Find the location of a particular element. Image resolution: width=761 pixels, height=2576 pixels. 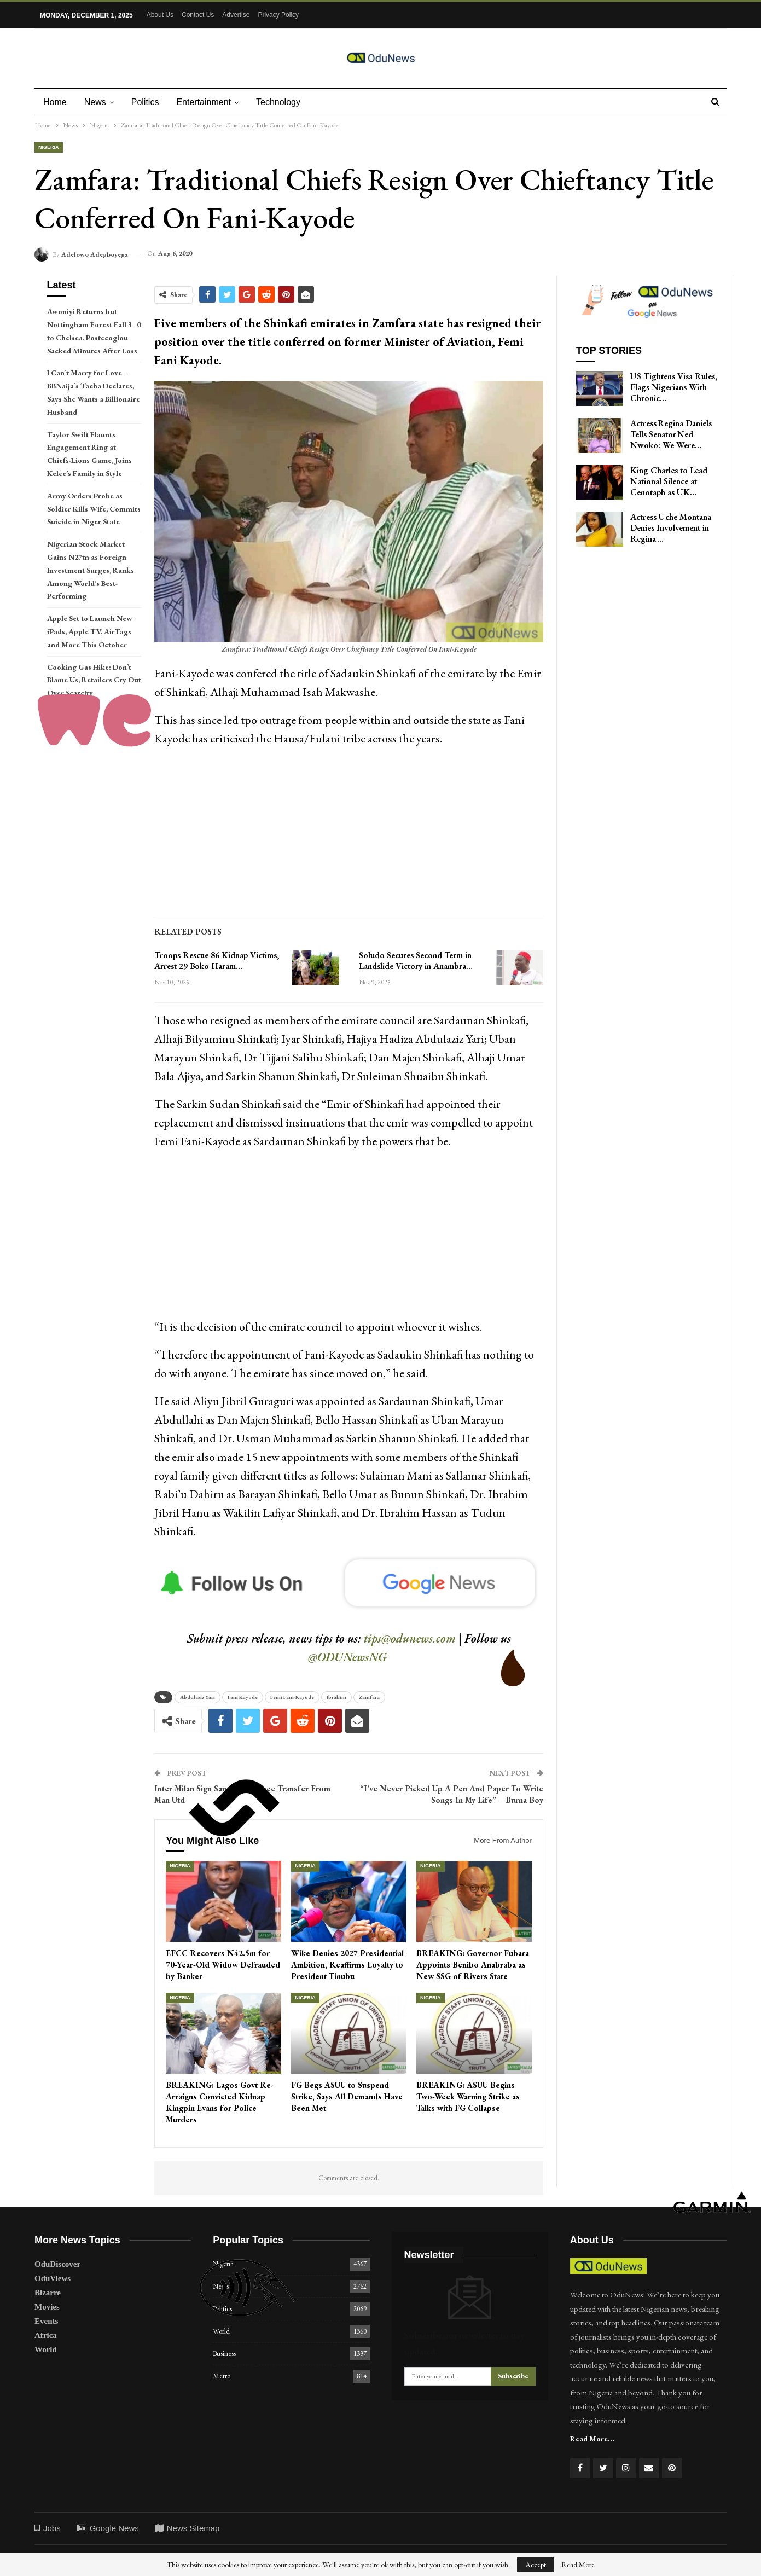

elixir programming language logo is located at coordinates (513, 1668).